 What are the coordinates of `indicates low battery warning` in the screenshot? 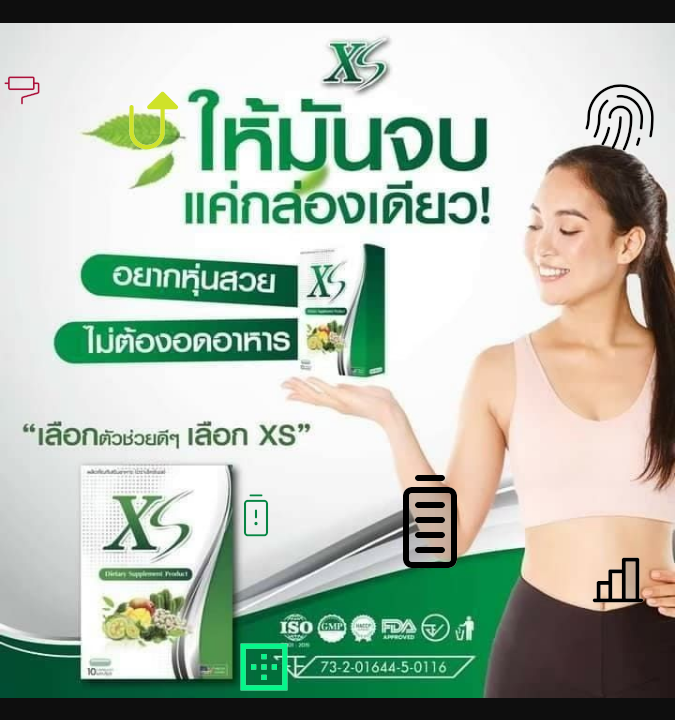 It's located at (256, 516).